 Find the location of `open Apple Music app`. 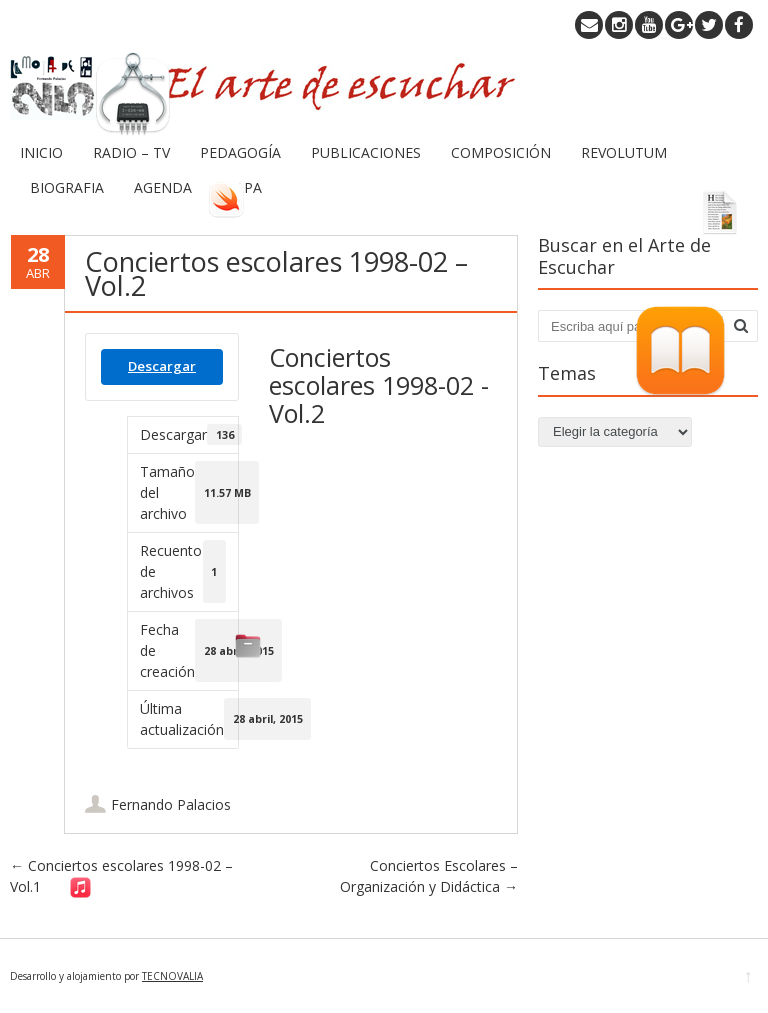

open Apple Music app is located at coordinates (80, 887).